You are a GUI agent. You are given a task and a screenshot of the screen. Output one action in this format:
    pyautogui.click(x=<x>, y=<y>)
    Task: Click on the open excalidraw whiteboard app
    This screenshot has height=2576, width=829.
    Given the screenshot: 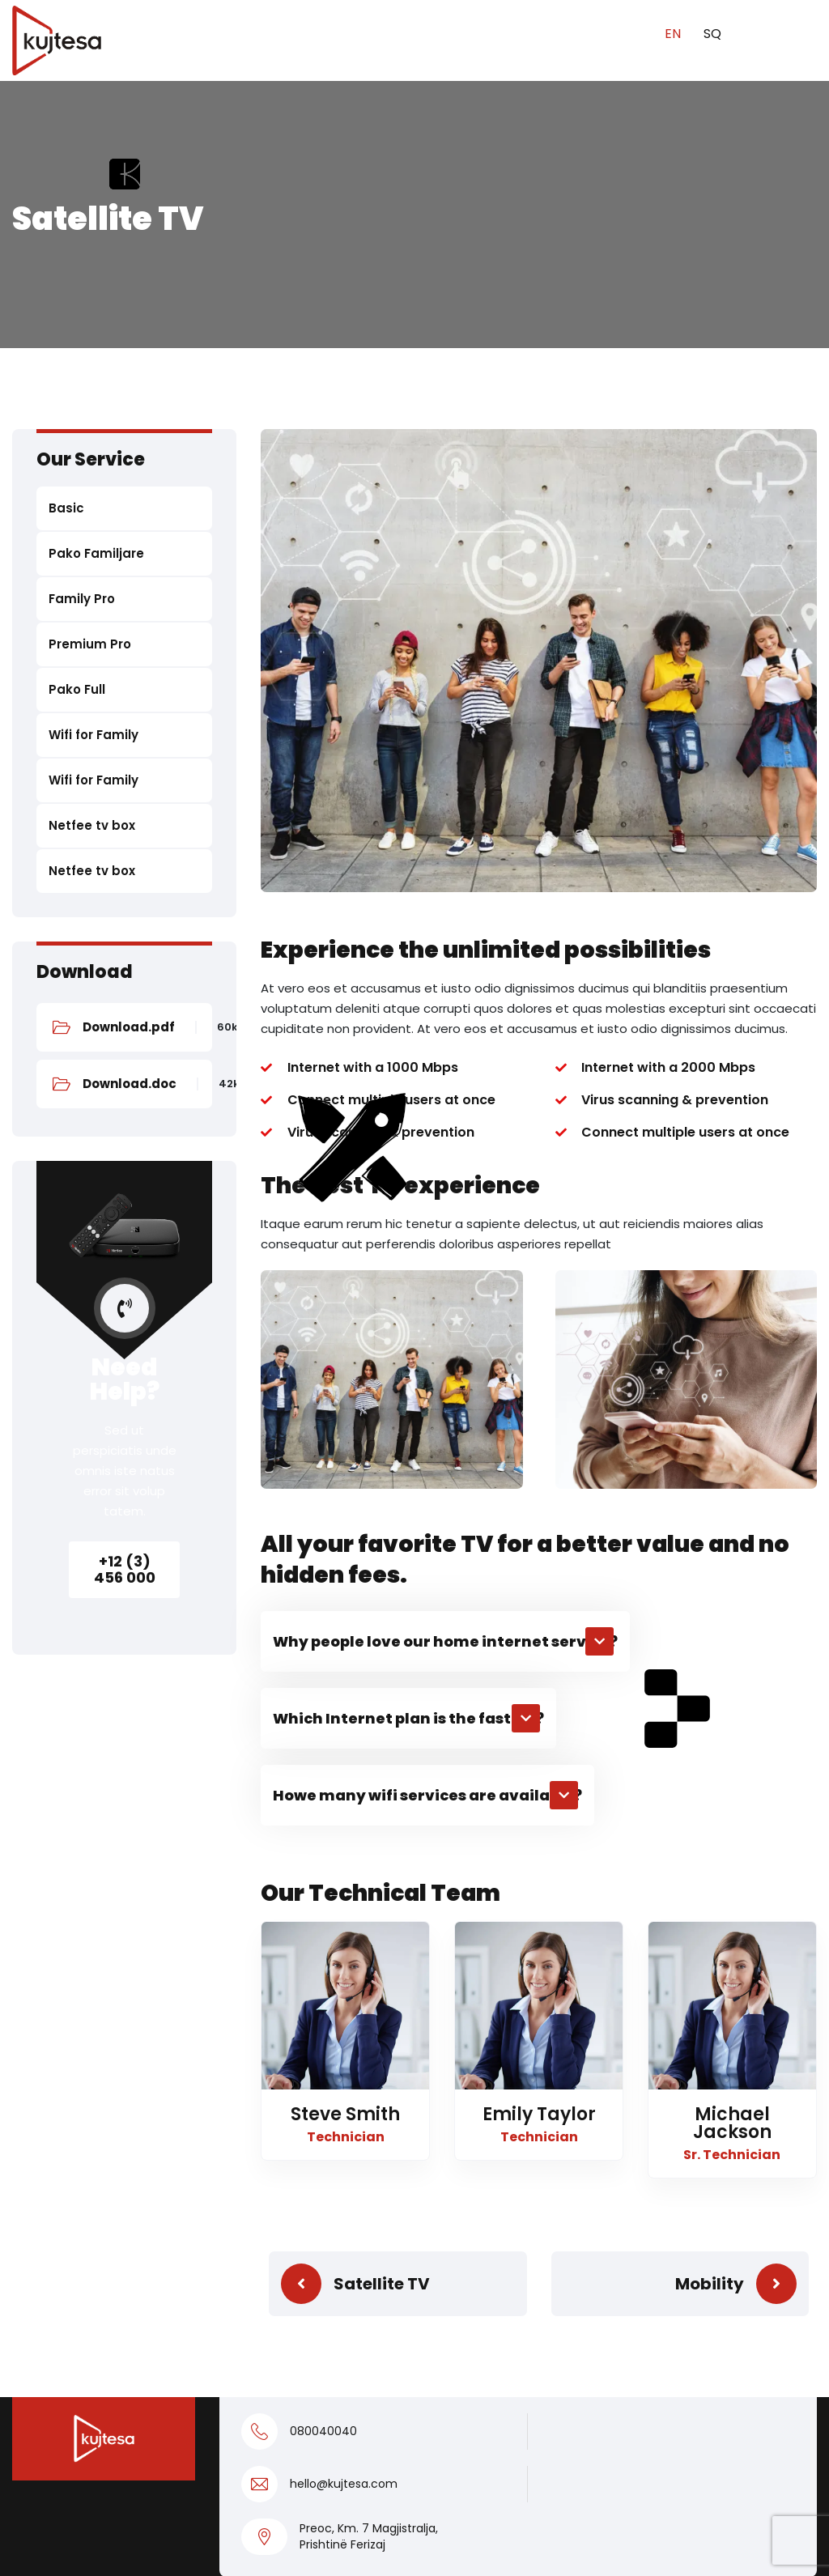 What is the action you would take?
    pyautogui.click(x=352, y=1147)
    